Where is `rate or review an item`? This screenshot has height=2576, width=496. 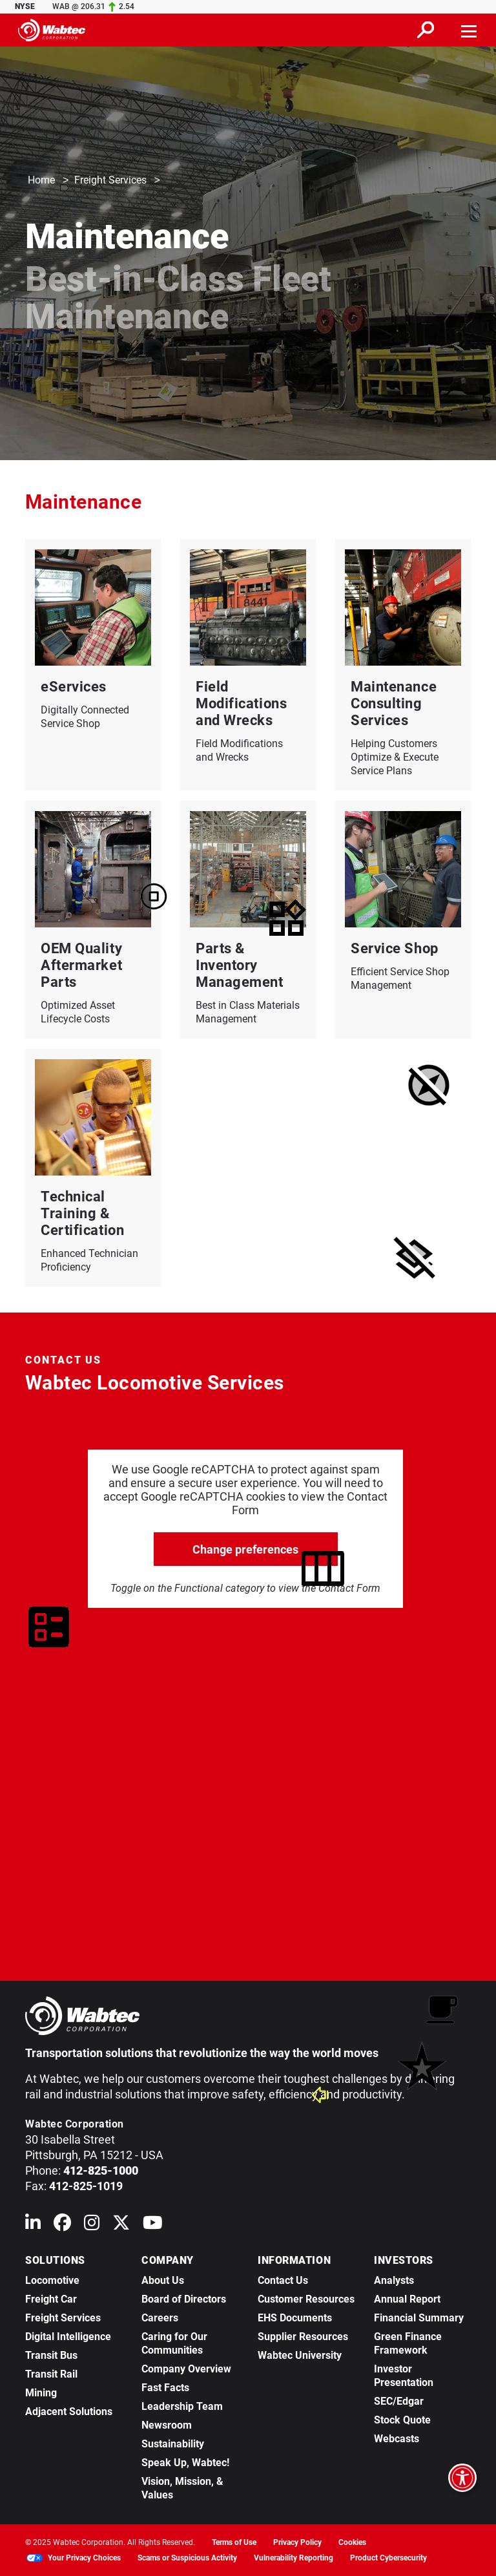
rate or review an item is located at coordinates (422, 2065).